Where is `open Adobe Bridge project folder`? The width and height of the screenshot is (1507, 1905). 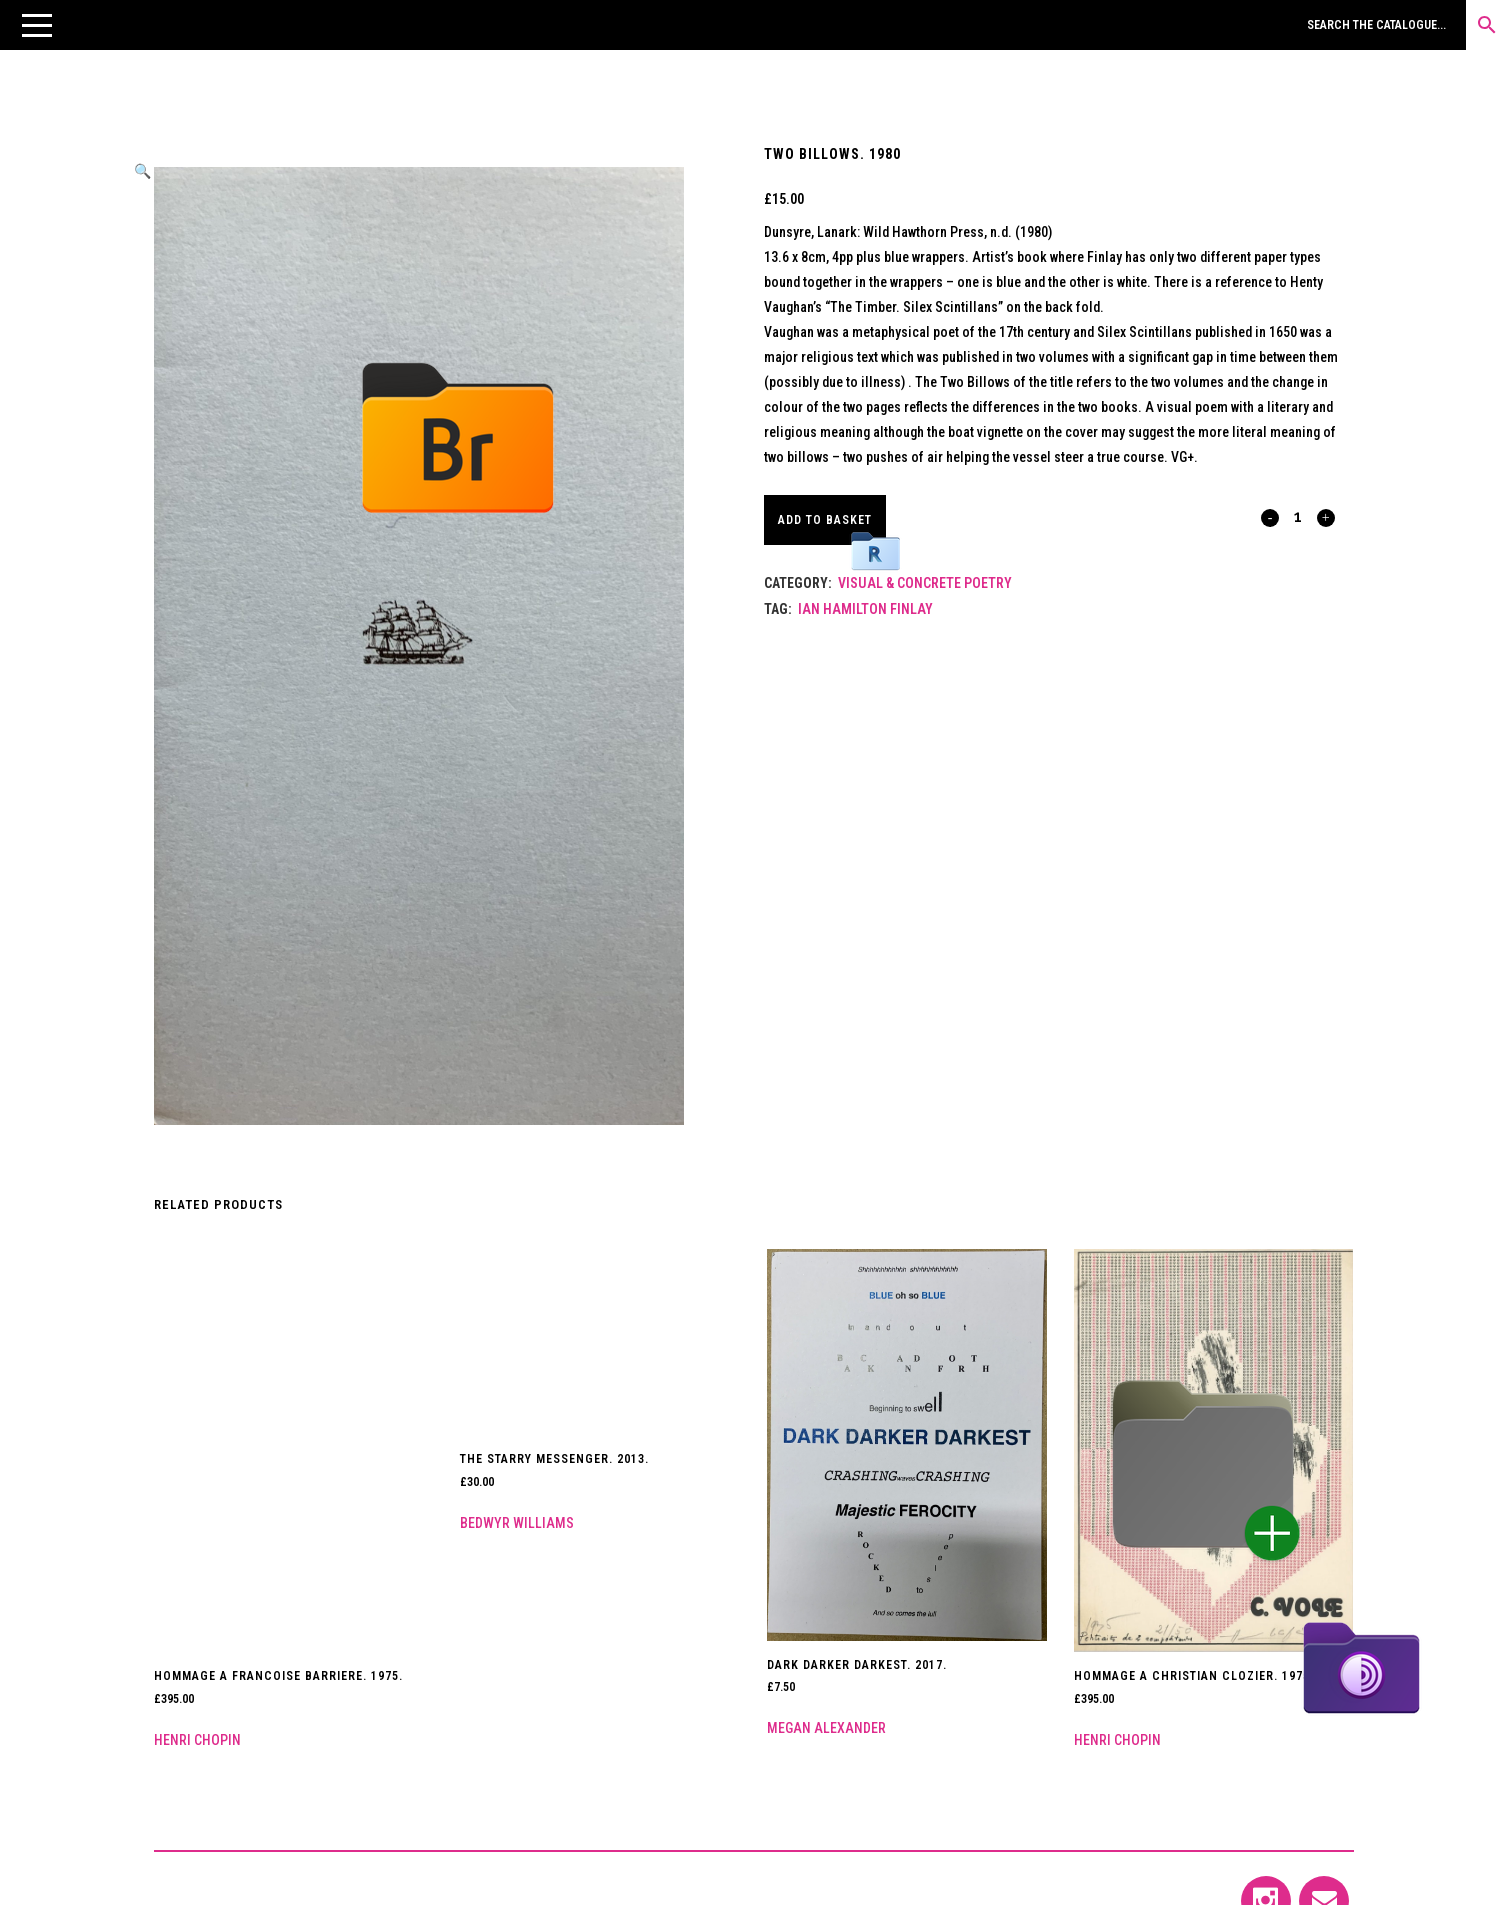 open Adobe Bridge project folder is located at coordinates (457, 443).